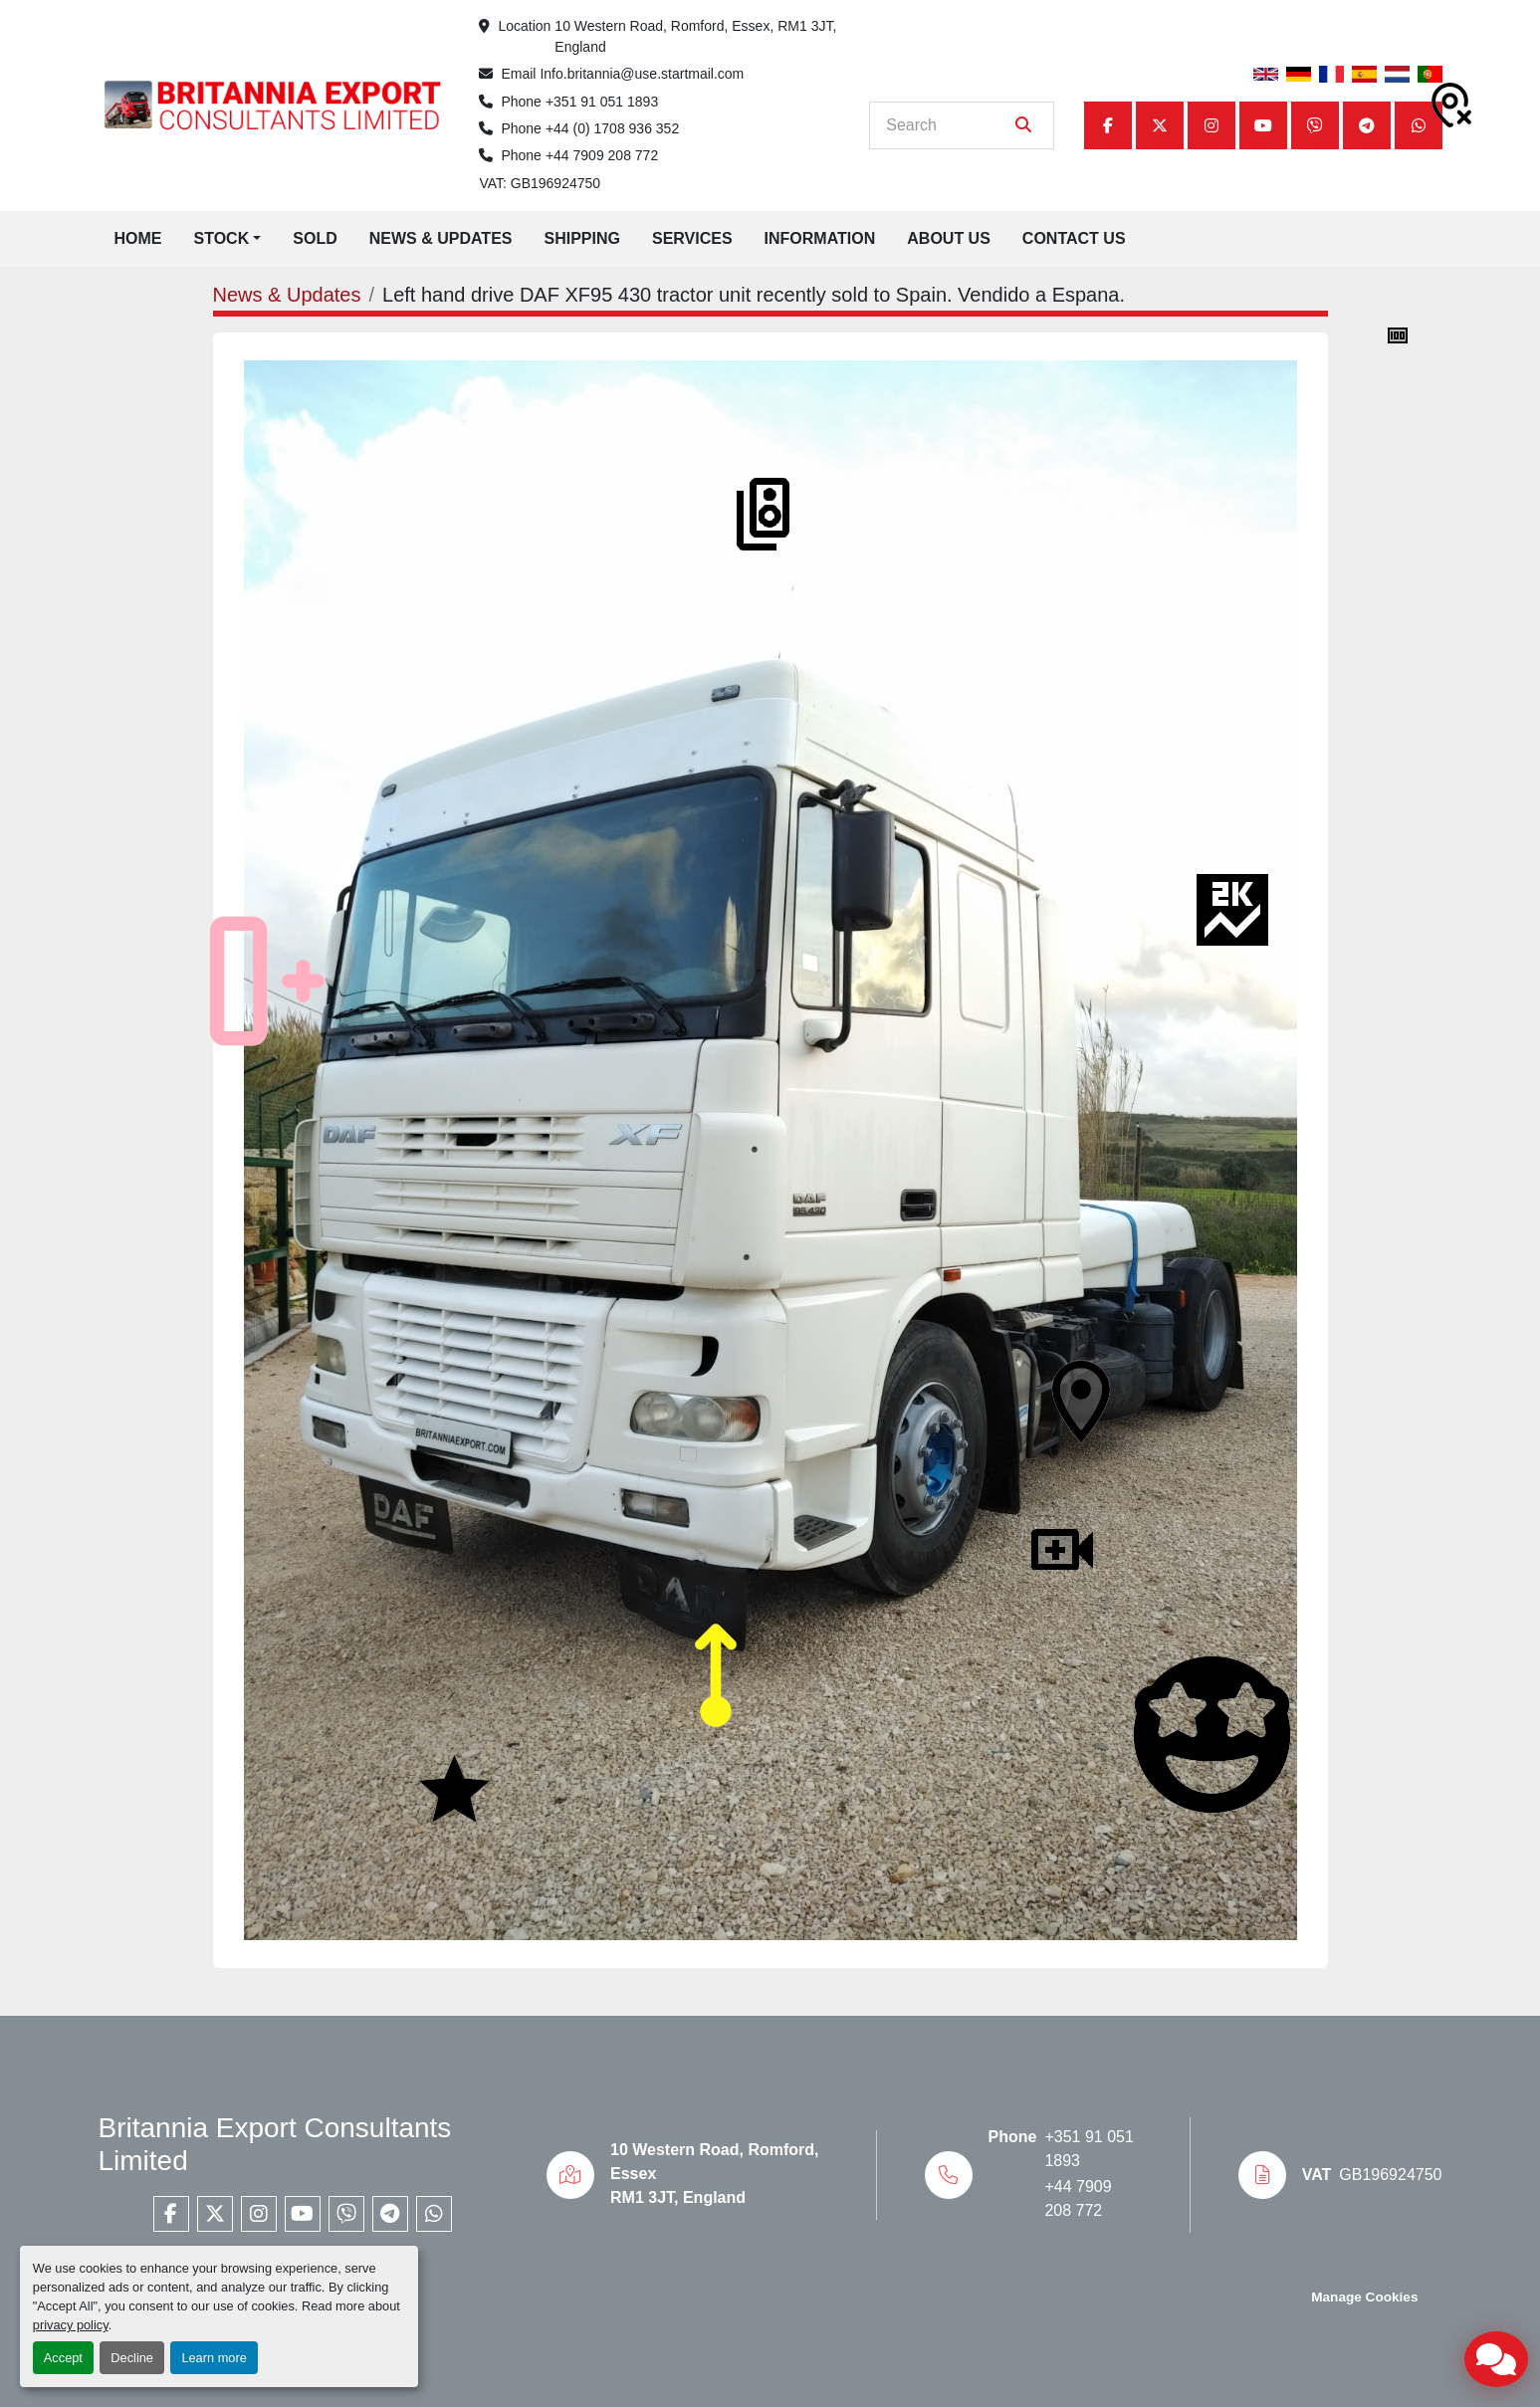 The height and width of the screenshot is (2407, 1540). What do you see at coordinates (763, 514) in the screenshot?
I see `access speaker group settings` at bounding box center [763, 514].